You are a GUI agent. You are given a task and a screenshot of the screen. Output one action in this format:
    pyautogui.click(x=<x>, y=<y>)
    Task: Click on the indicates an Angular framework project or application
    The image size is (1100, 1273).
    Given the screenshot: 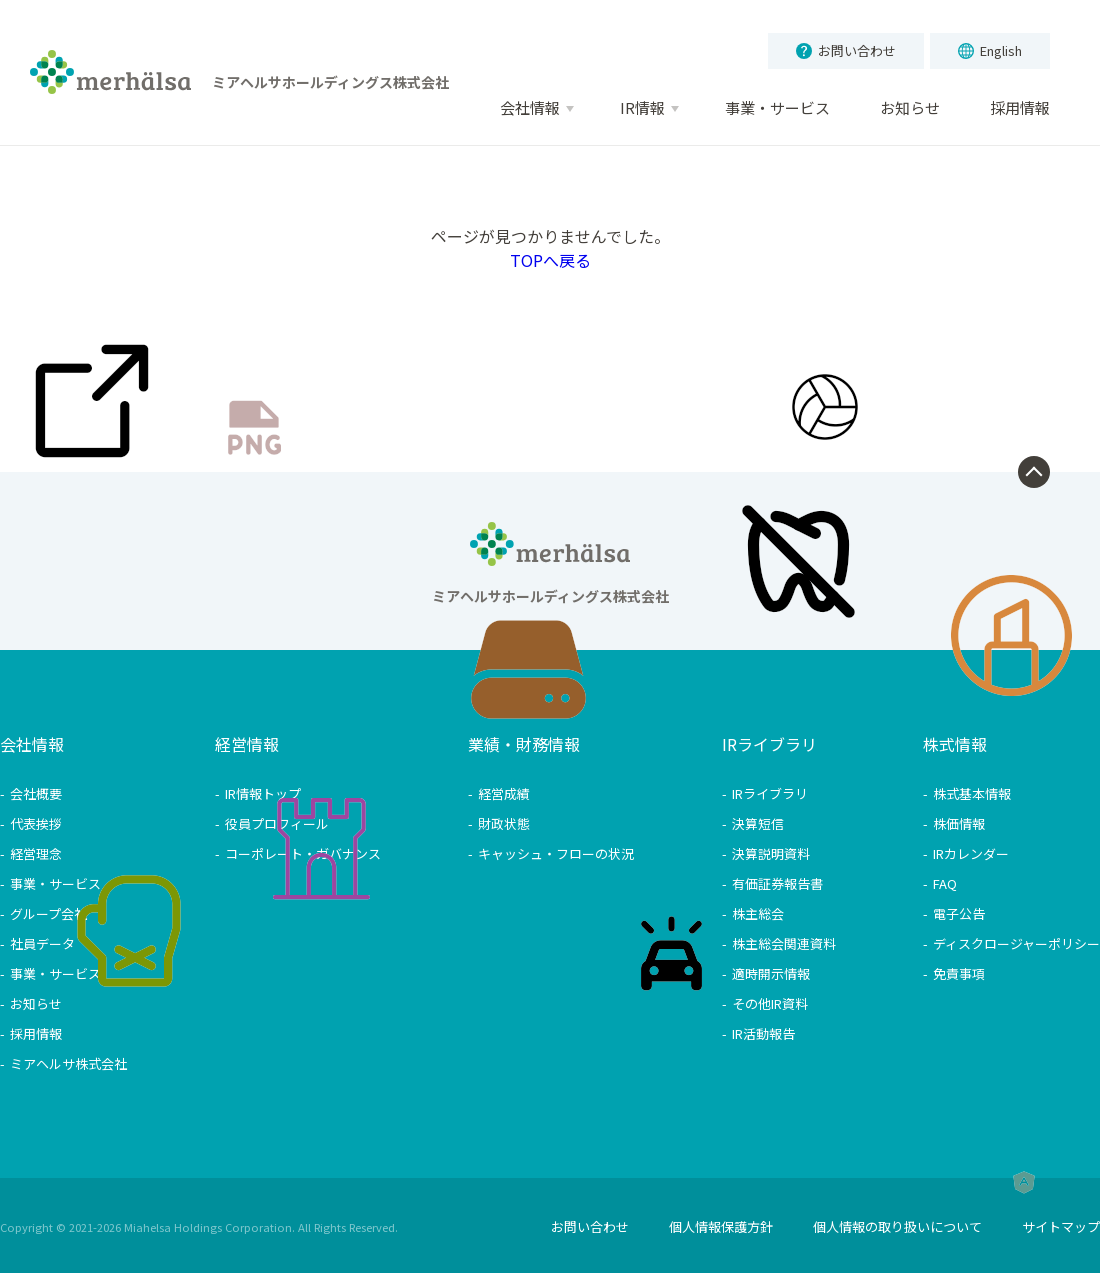 What is the action you would take?
    pyautogui.click(x=1024, y=1182)
    